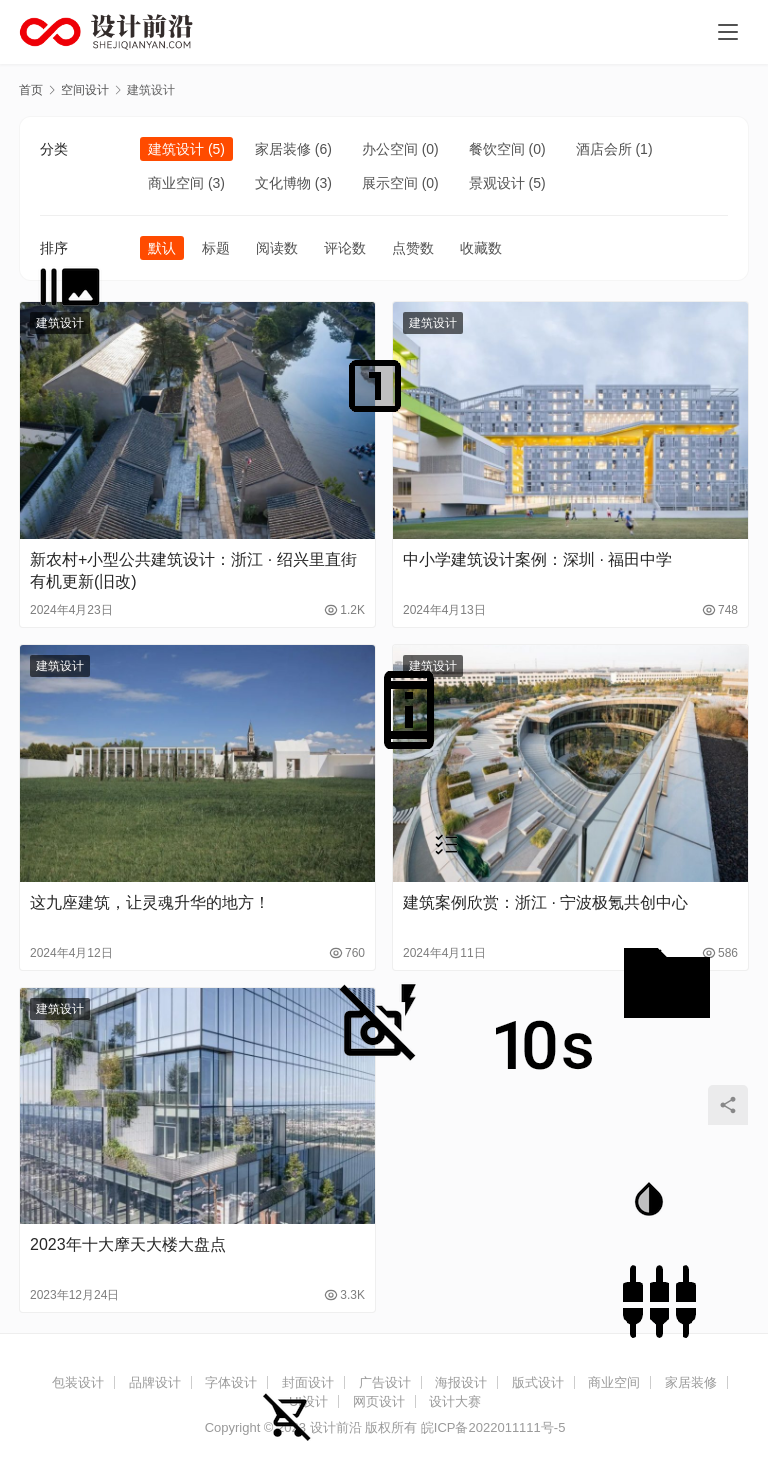 Image resolution: width=768 pixels, height=1458 pixels. Describe the element at coordinates (380, 1020) in the screenshot. I see `disable camera flash` at that location.